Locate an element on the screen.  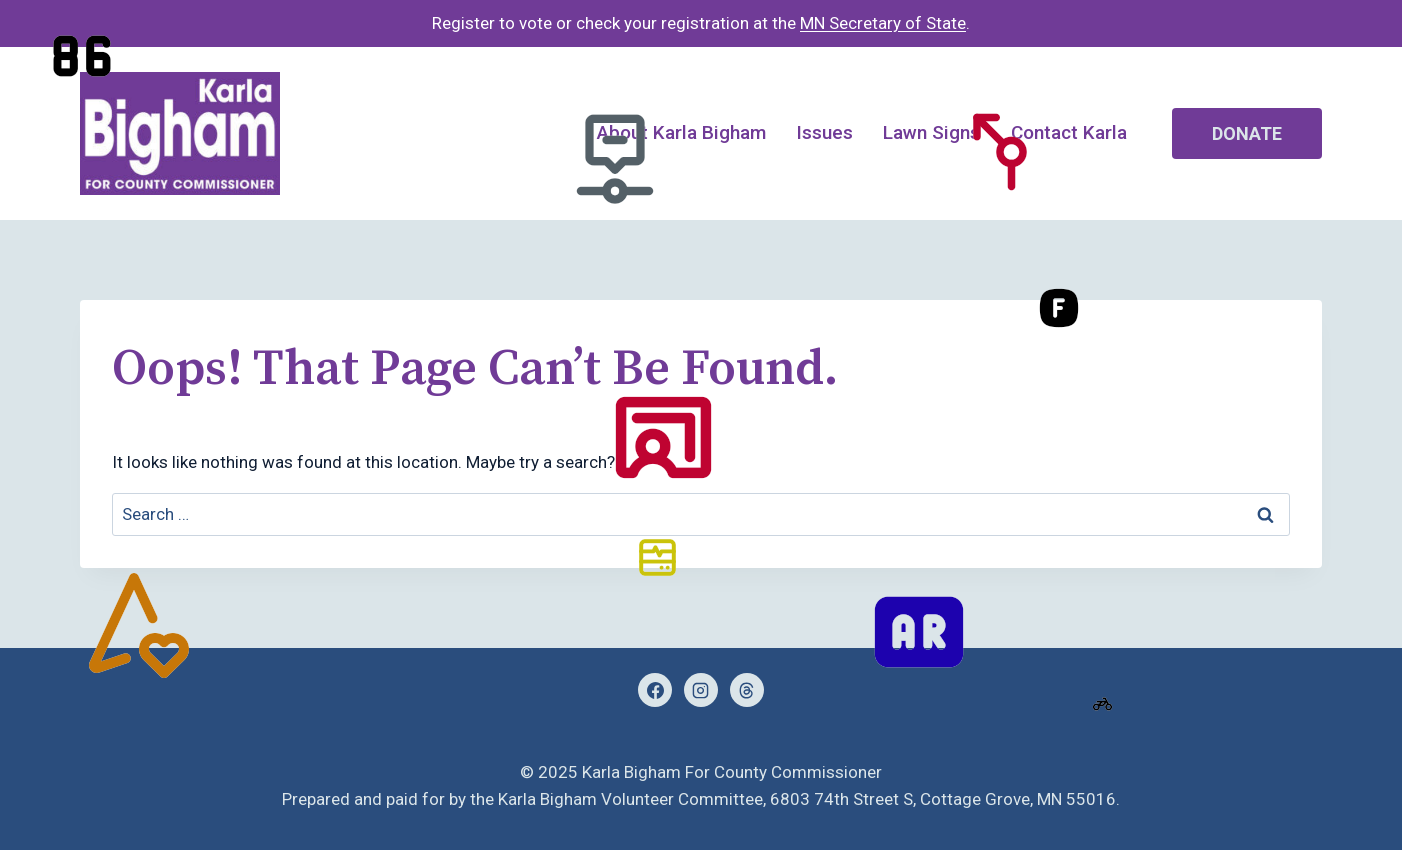
navigate to a favorite or saved location is located at coordinates (134, 623).